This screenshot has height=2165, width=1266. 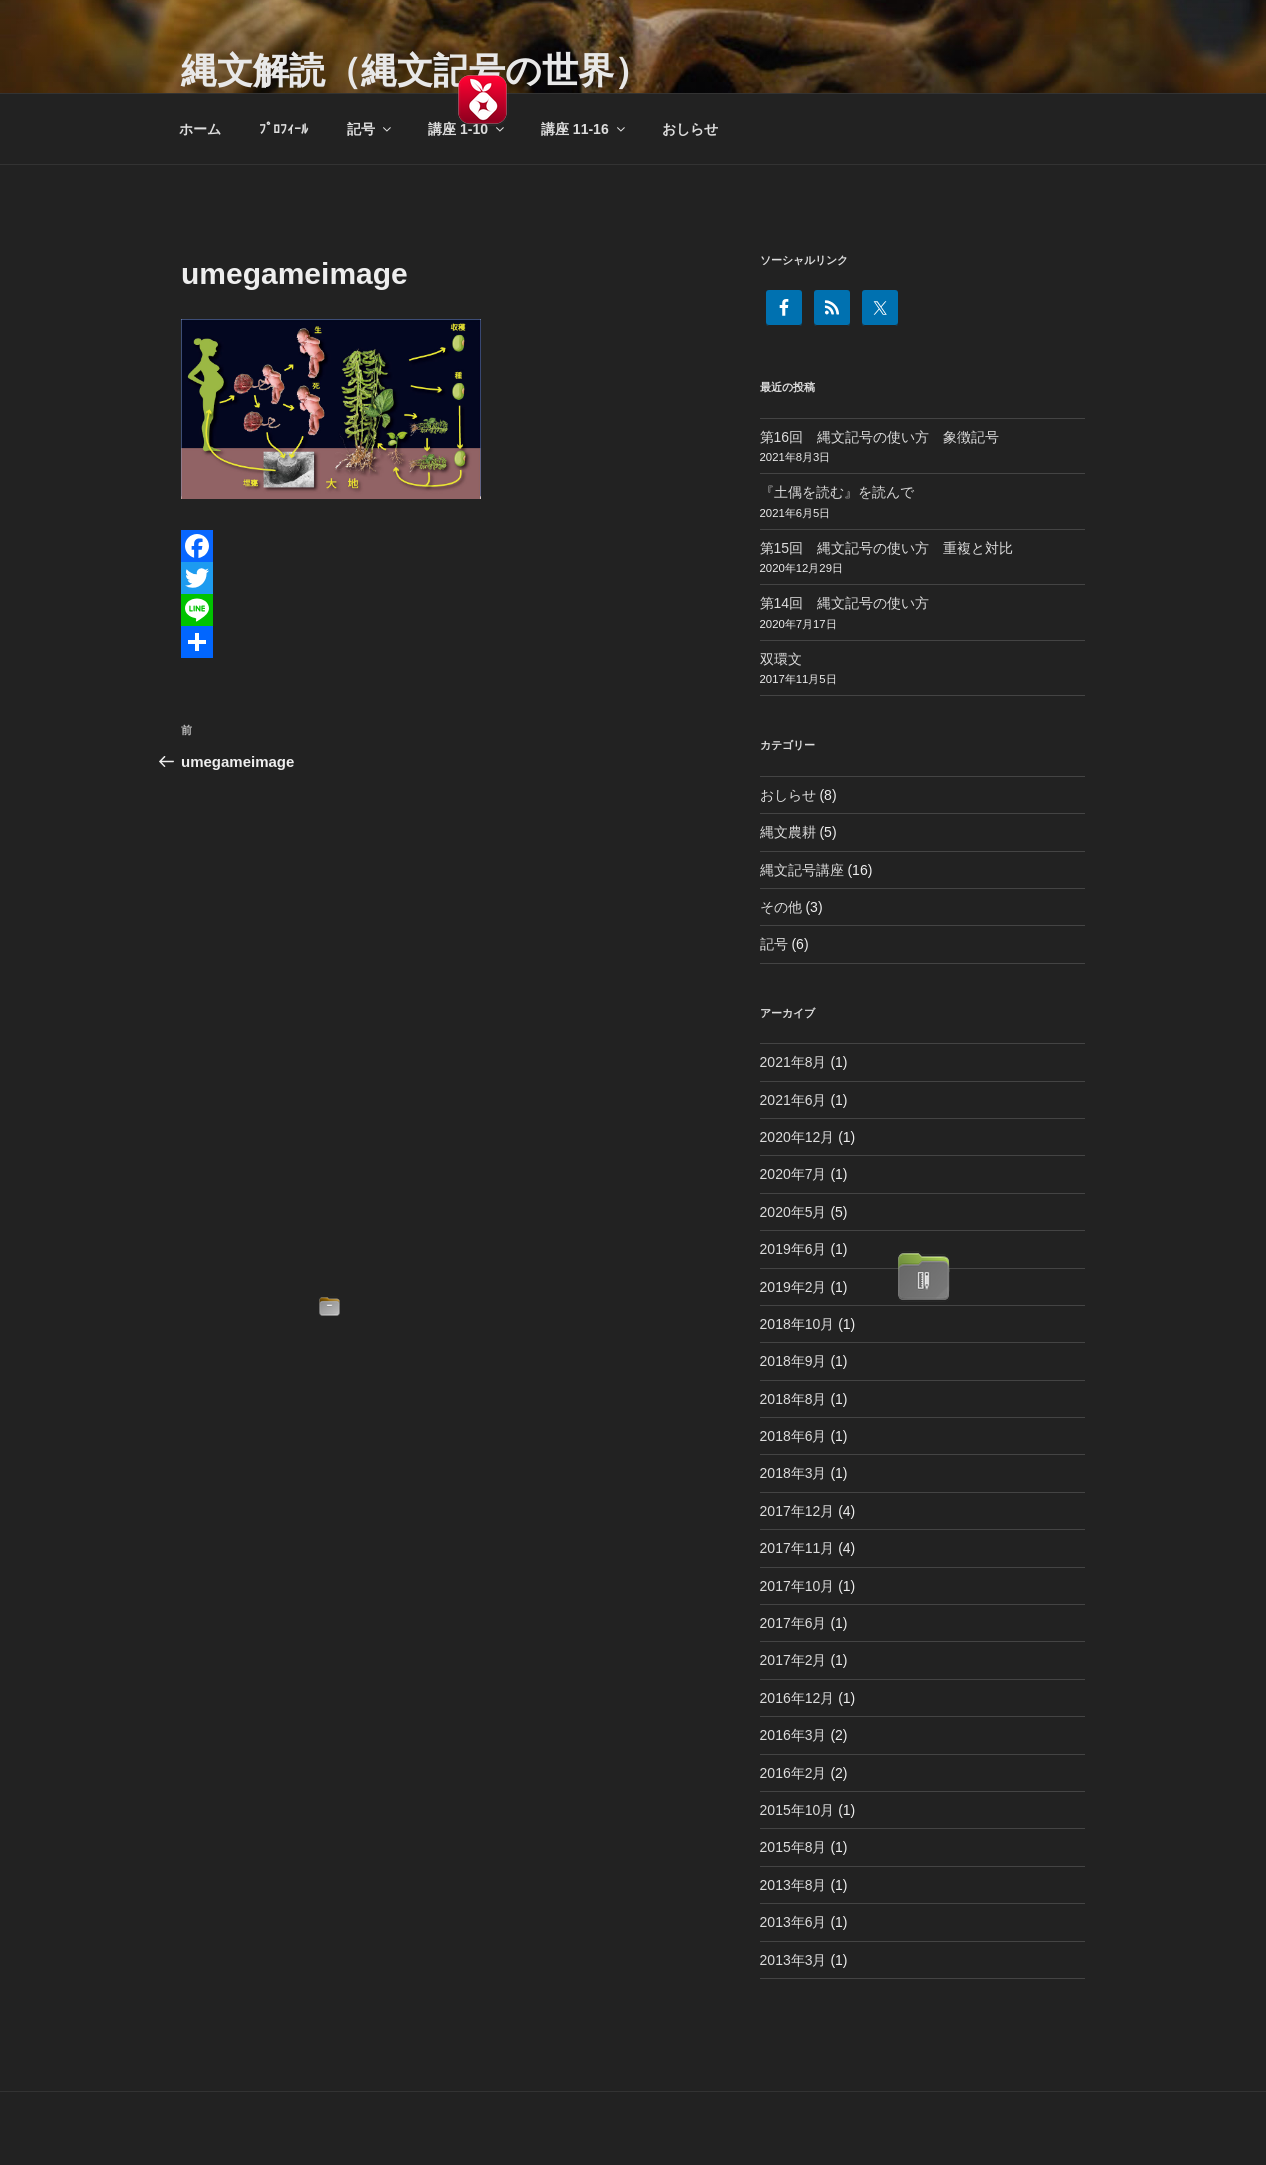 What do you see at coordinates (482, 99) in the screenshot?
I see `open pi-hole network ad blocker app` at bounding box center [482, 99].